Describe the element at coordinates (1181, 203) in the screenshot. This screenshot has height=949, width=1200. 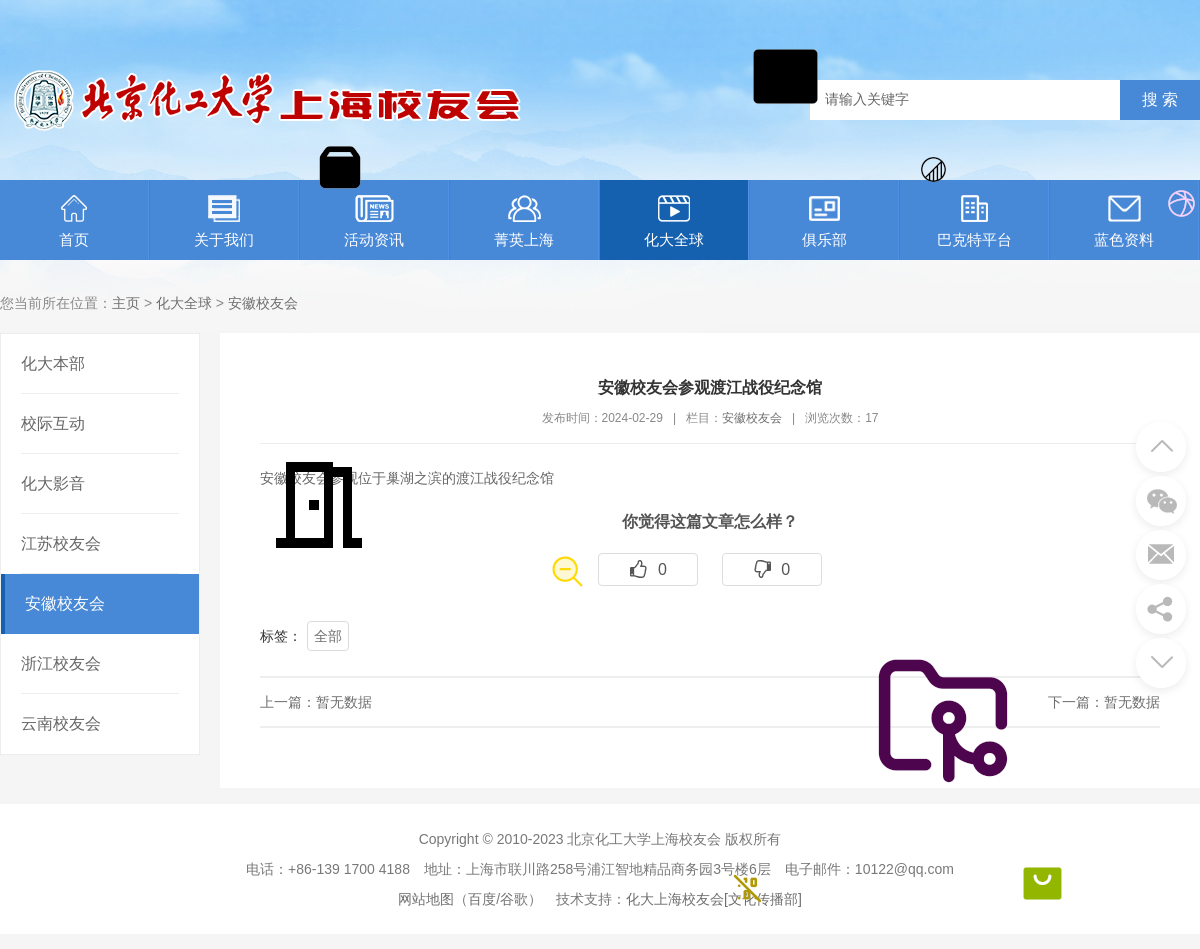
I see `access games or entertainment section` at that location.